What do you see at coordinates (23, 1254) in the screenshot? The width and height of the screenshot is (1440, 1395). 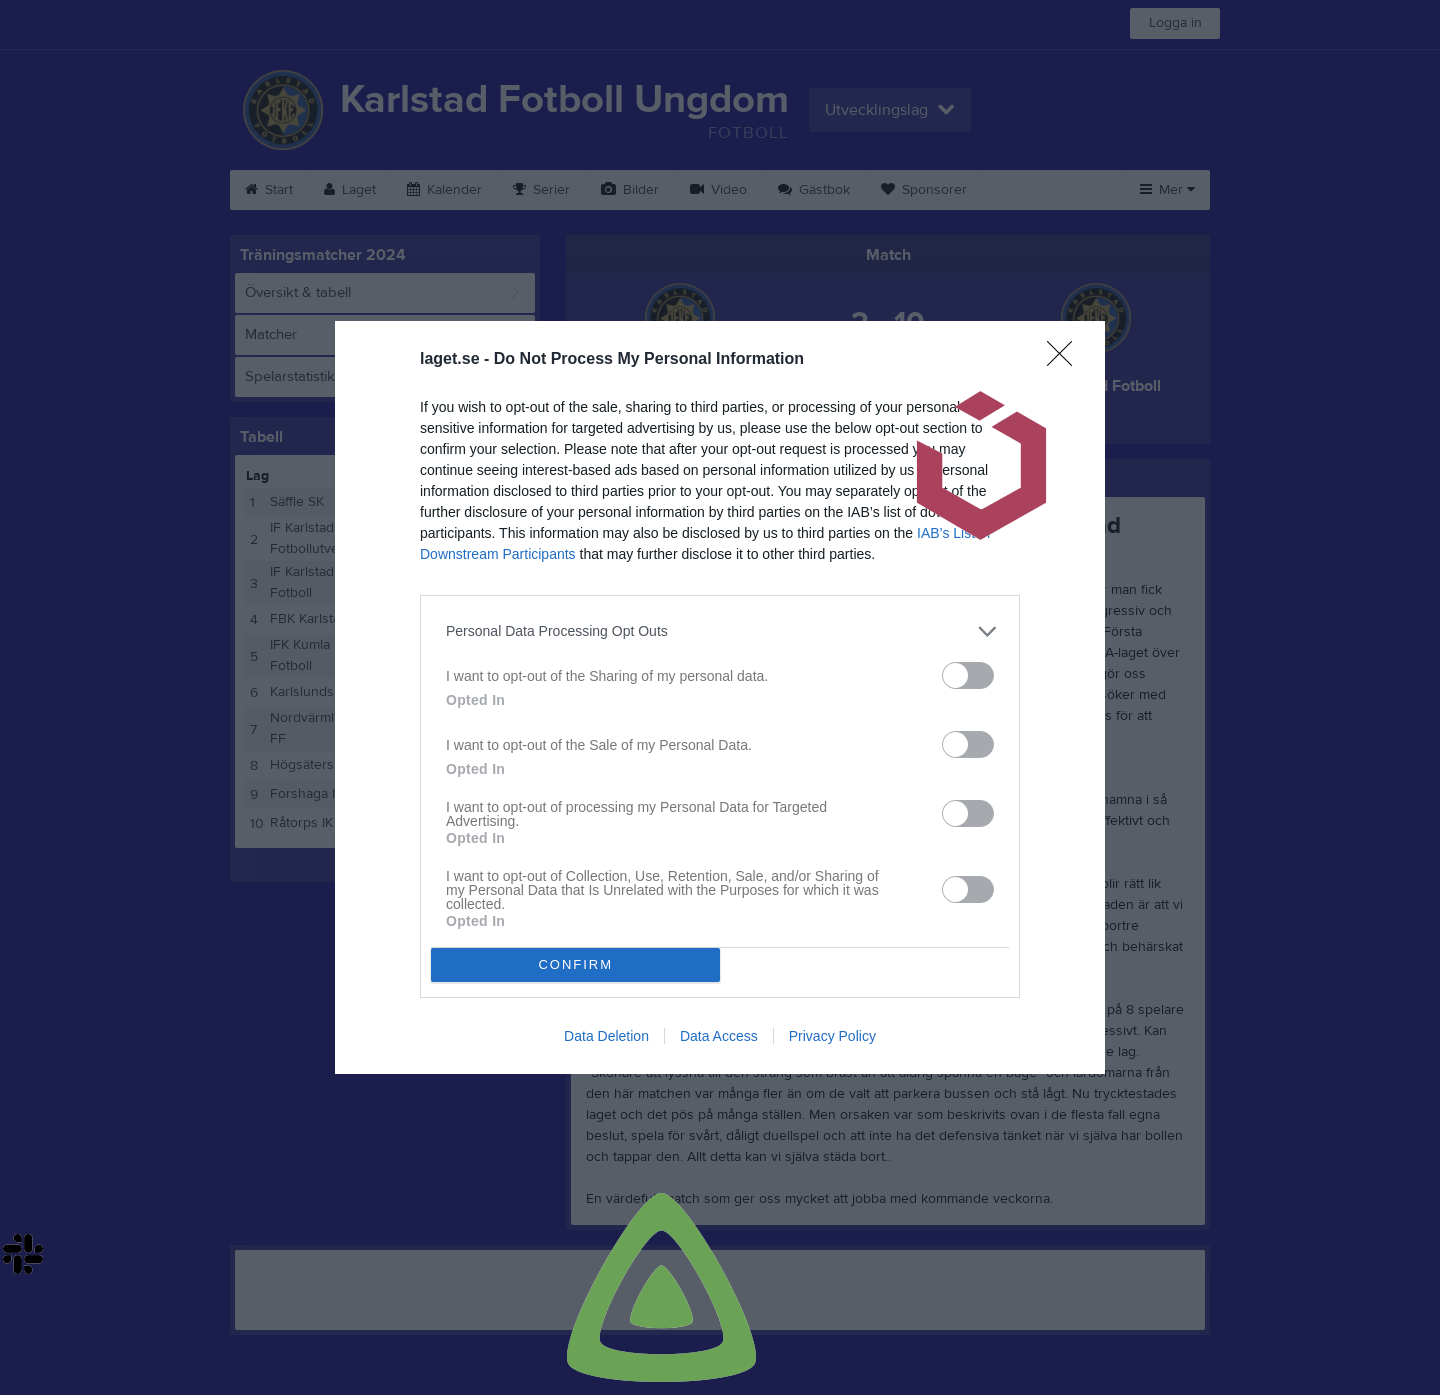 I see `open Slack messaging app` at bounding box center [23, 1254].